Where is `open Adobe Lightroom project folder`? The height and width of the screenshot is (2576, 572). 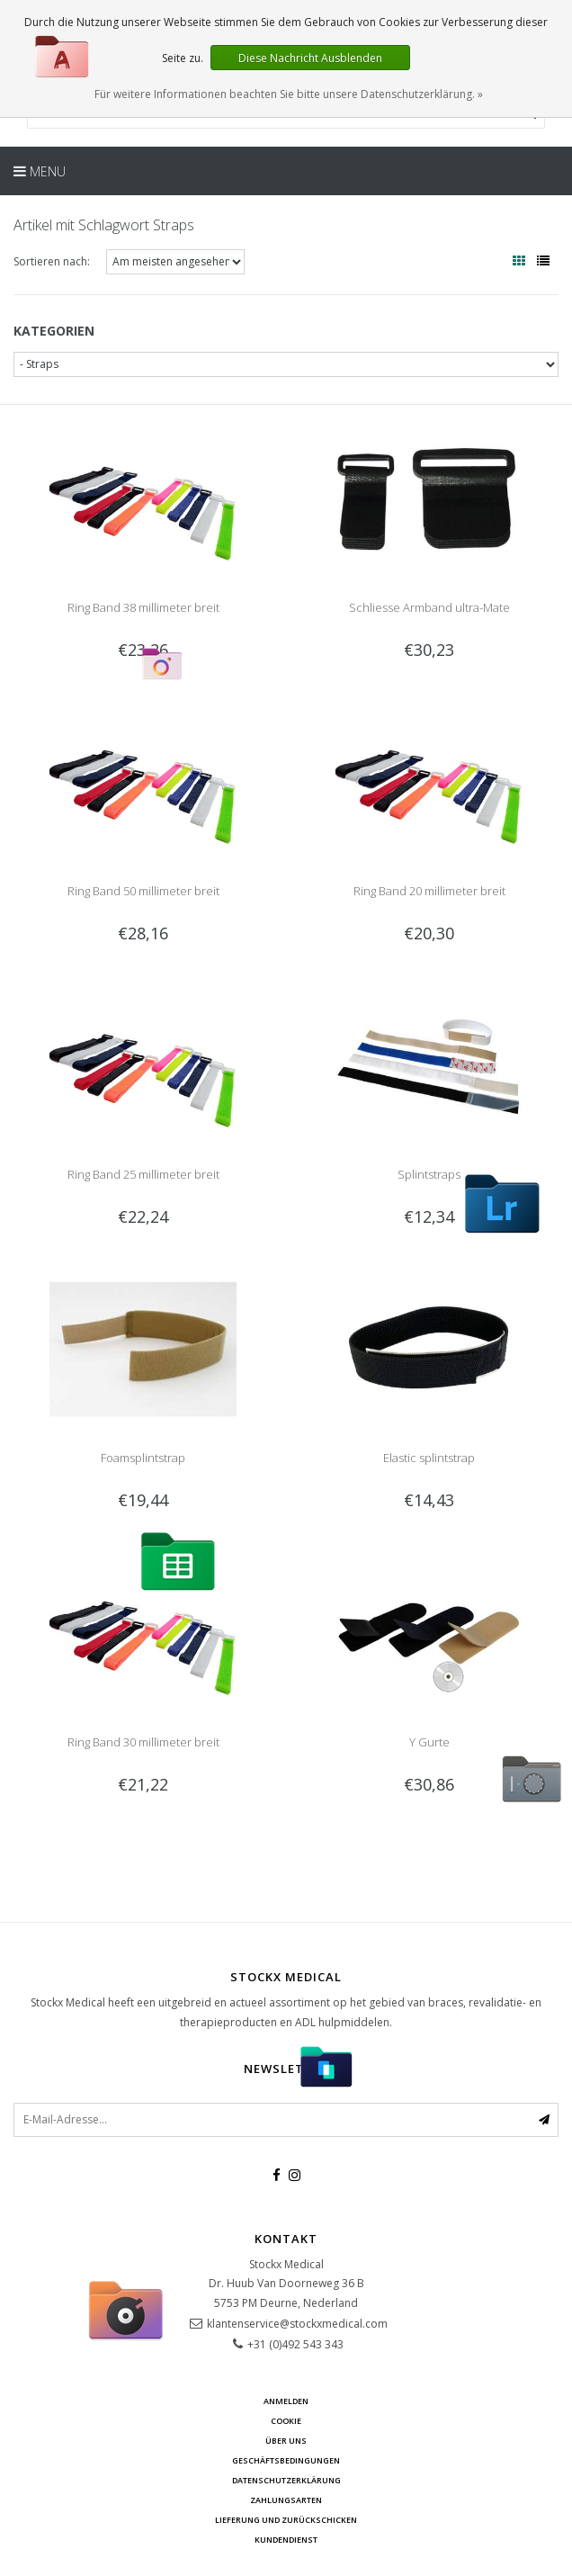 open Adobe Lightroom project folder is located at coordinates (502, 1206).